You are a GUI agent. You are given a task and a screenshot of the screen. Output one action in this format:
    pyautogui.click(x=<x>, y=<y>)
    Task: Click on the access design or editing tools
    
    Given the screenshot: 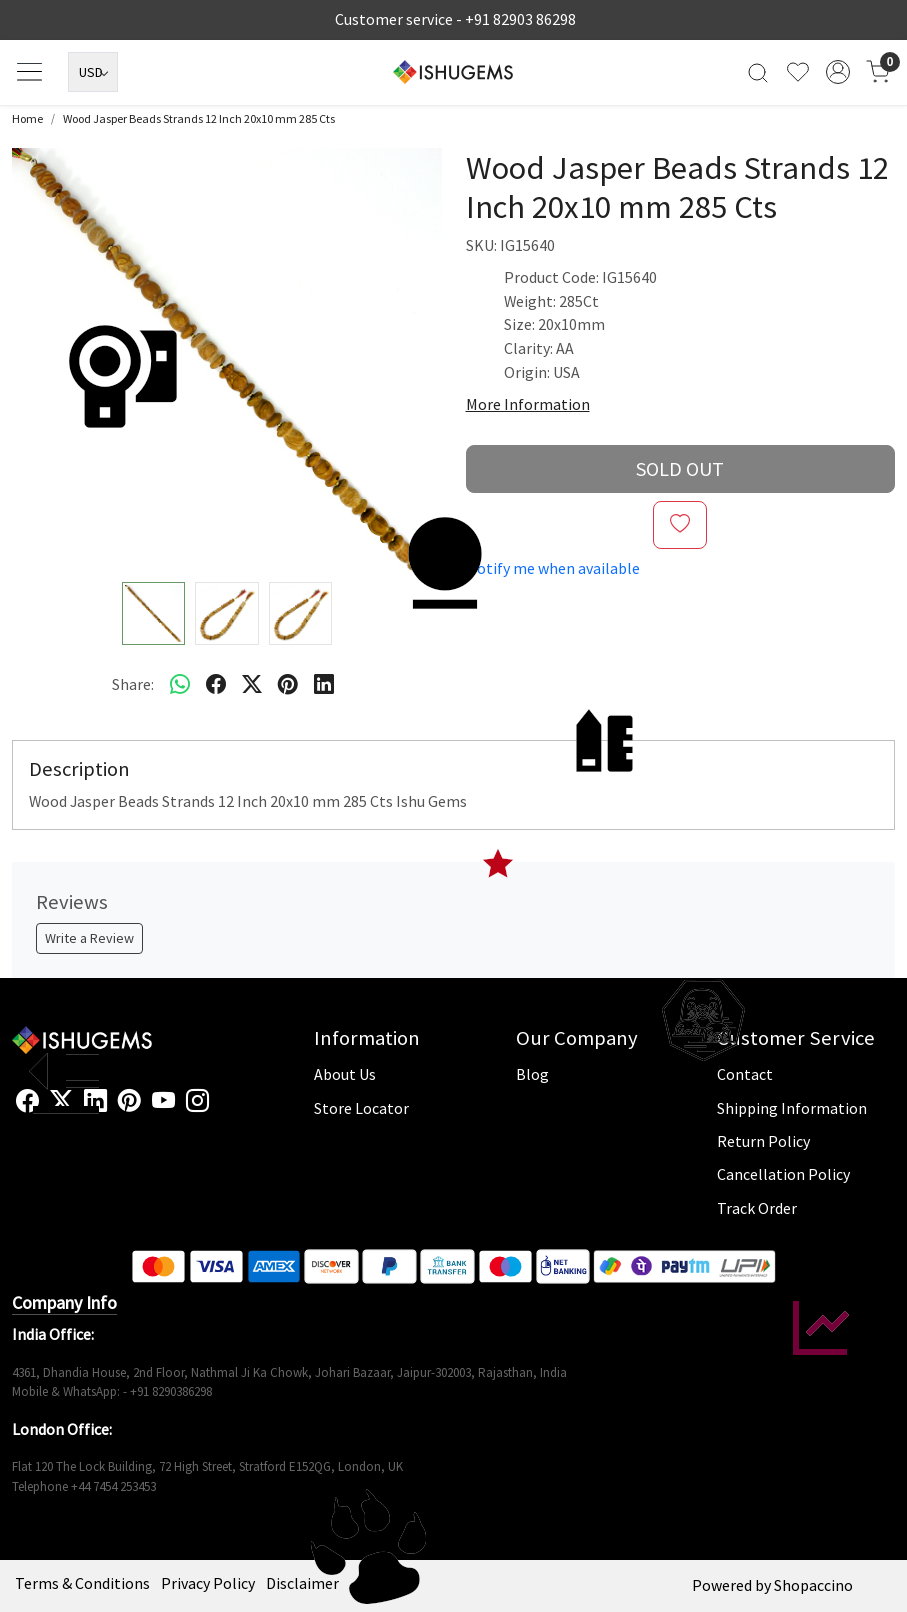 What is the action you would take?
    pyautogui.click(x=604, y=740)
    